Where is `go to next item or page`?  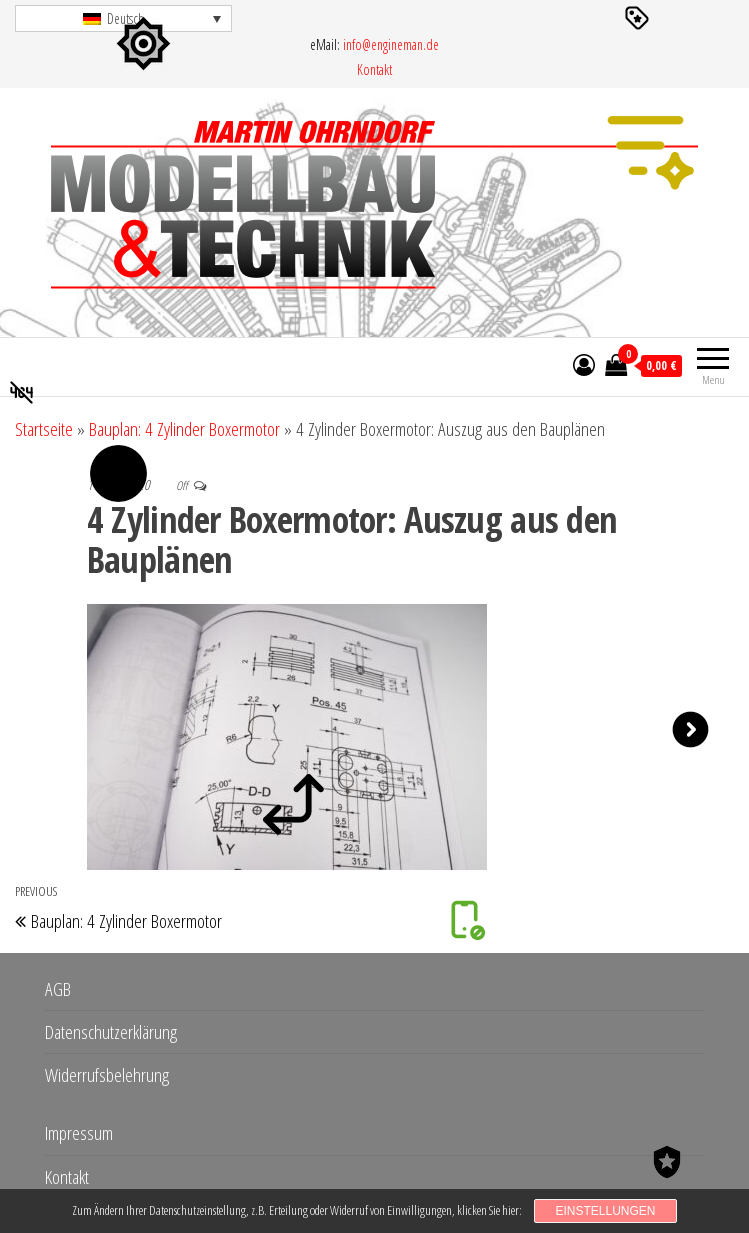
go to next item or page is located at coordinates (690, 729).